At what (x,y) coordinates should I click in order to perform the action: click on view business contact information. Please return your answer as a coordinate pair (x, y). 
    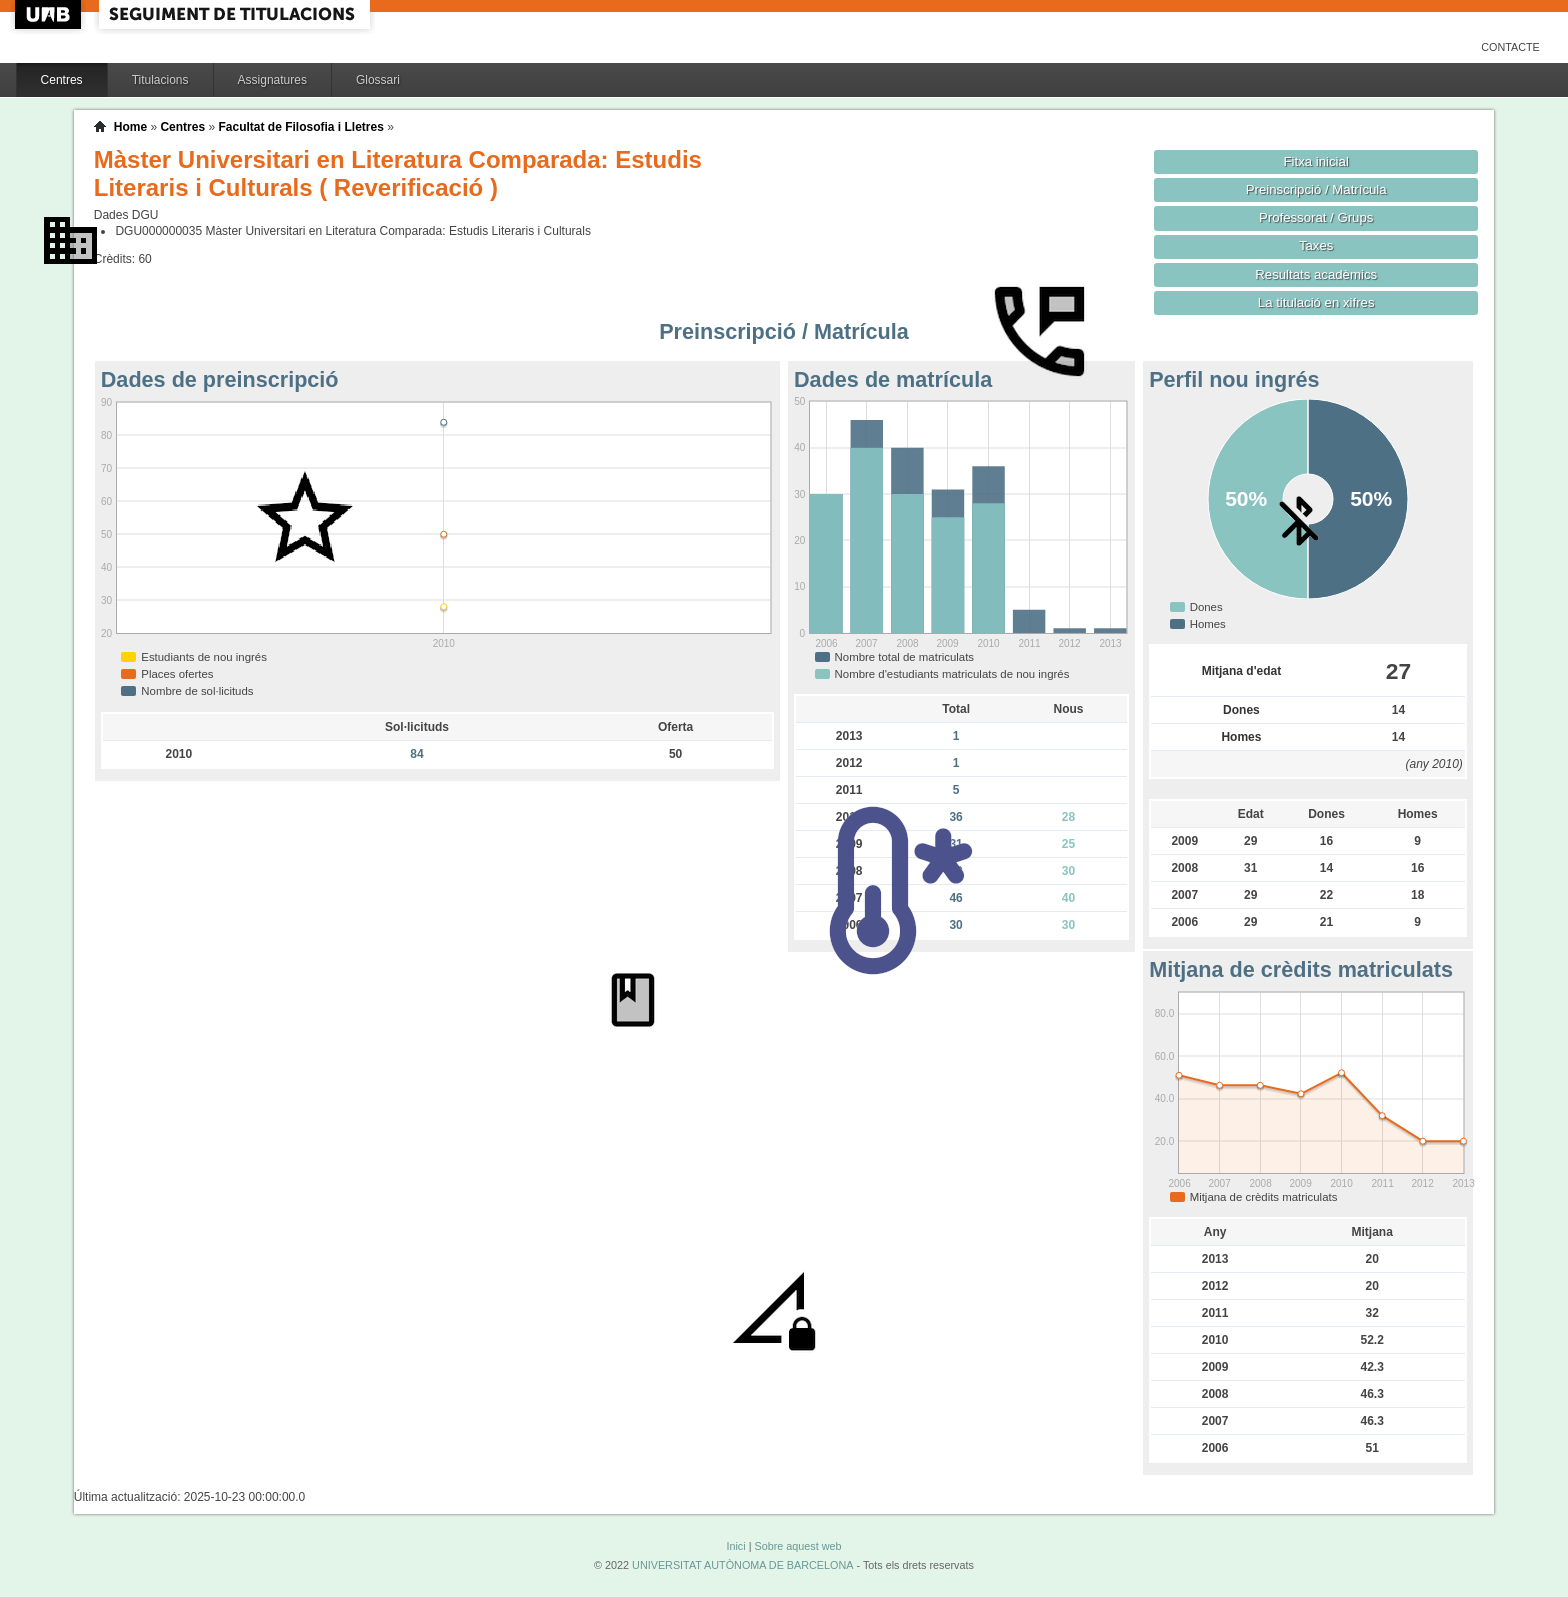
    Looking at the image, I should click on (70, 240).